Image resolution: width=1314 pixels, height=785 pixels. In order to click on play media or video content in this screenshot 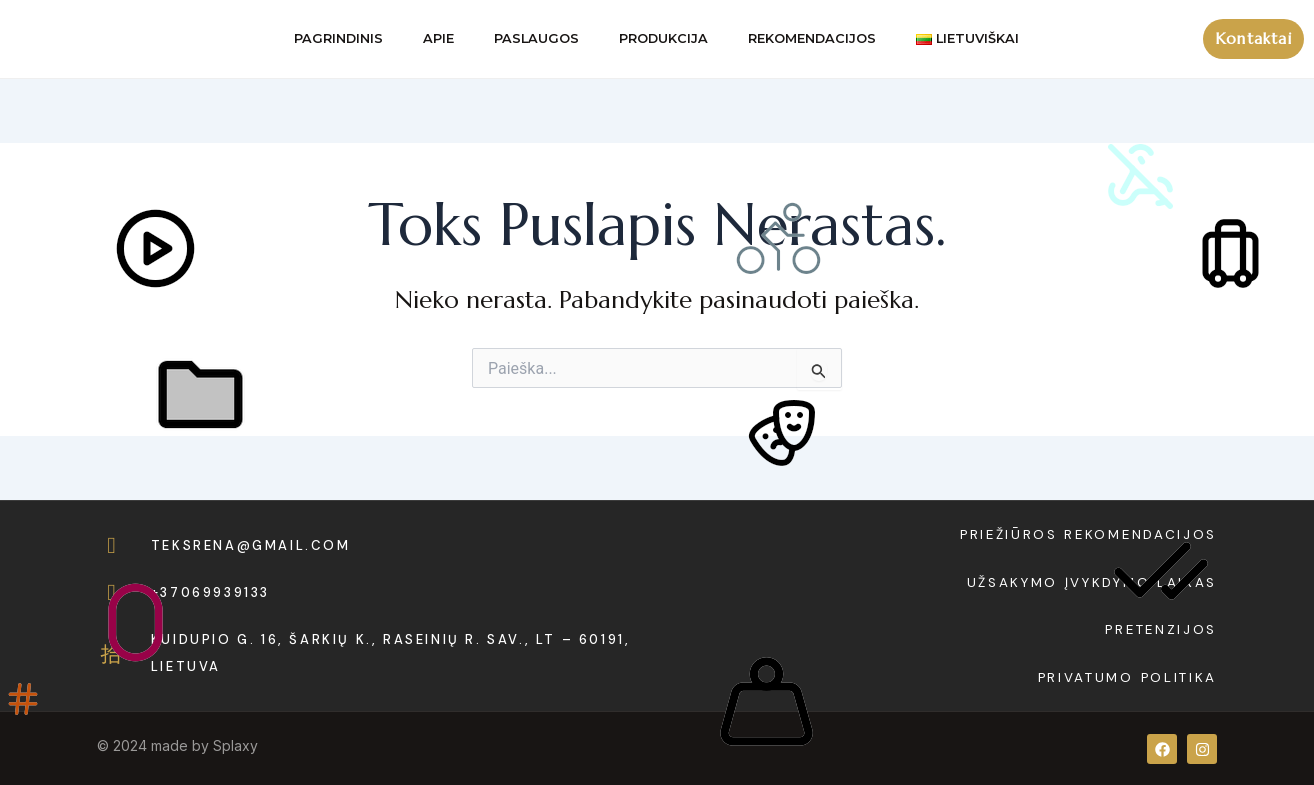, I will do `click(155, 248)`.